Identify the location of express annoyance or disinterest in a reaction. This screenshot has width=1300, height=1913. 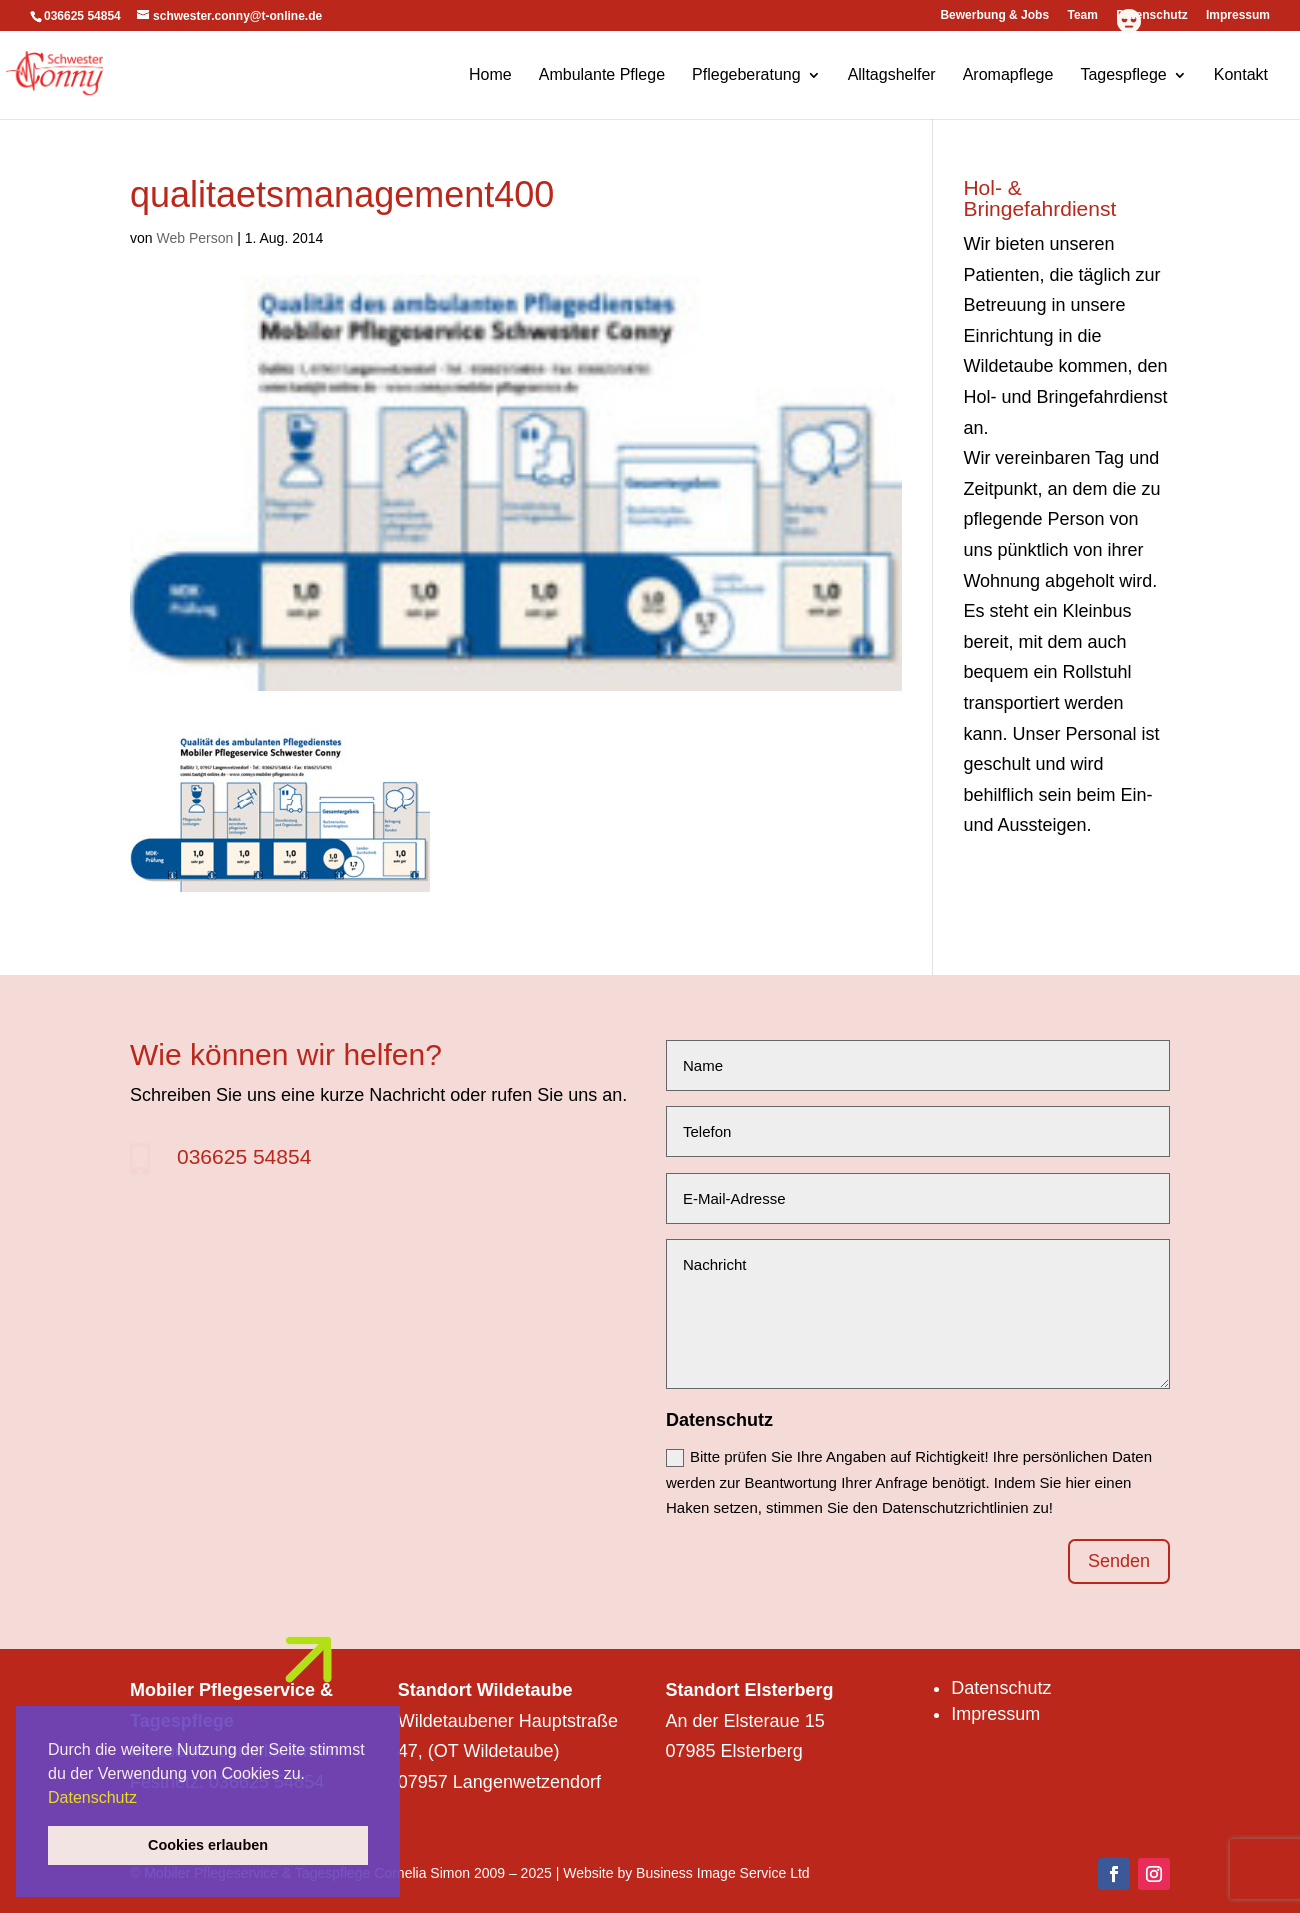
(1129, 21).